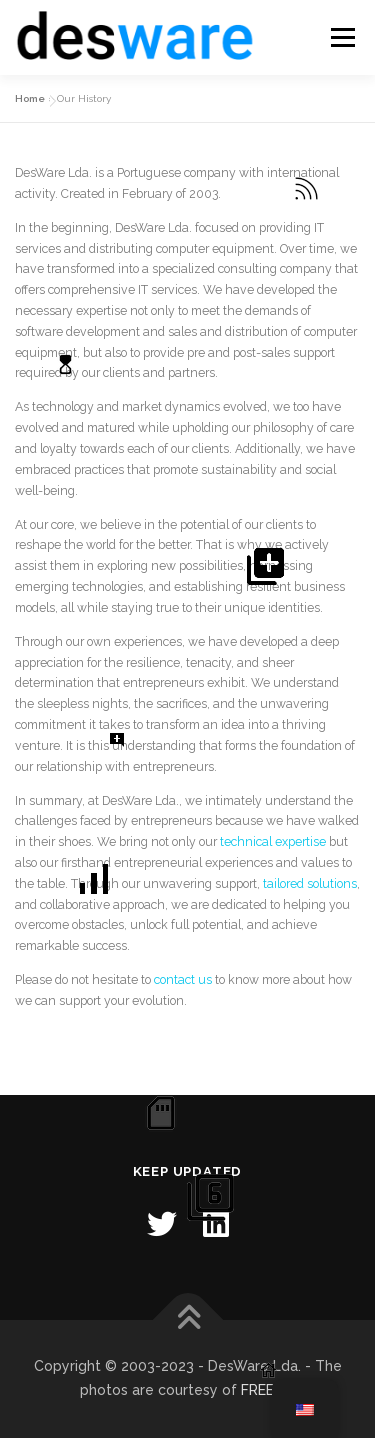  Describe the element at coordinates (305, 189) in the screenshot. I see `subscribe to RSS feed` at that location.